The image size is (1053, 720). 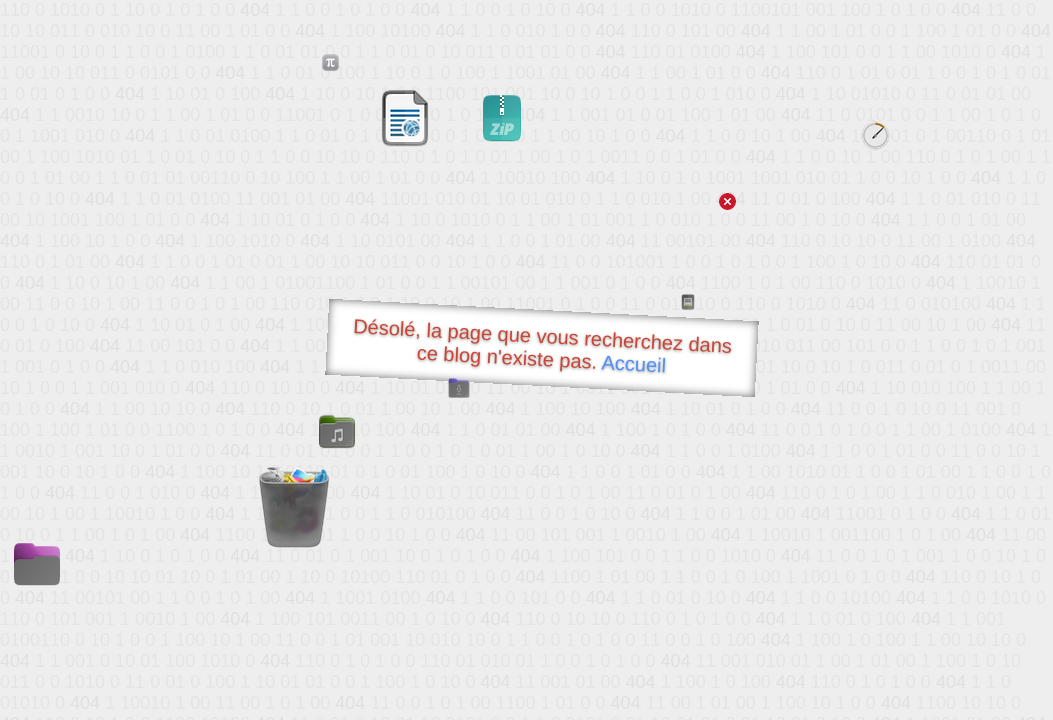 What do you see at coordinates (502, 118) in the screenshot?
I see `compressed zip archive file` at bounding box center [502, 118].